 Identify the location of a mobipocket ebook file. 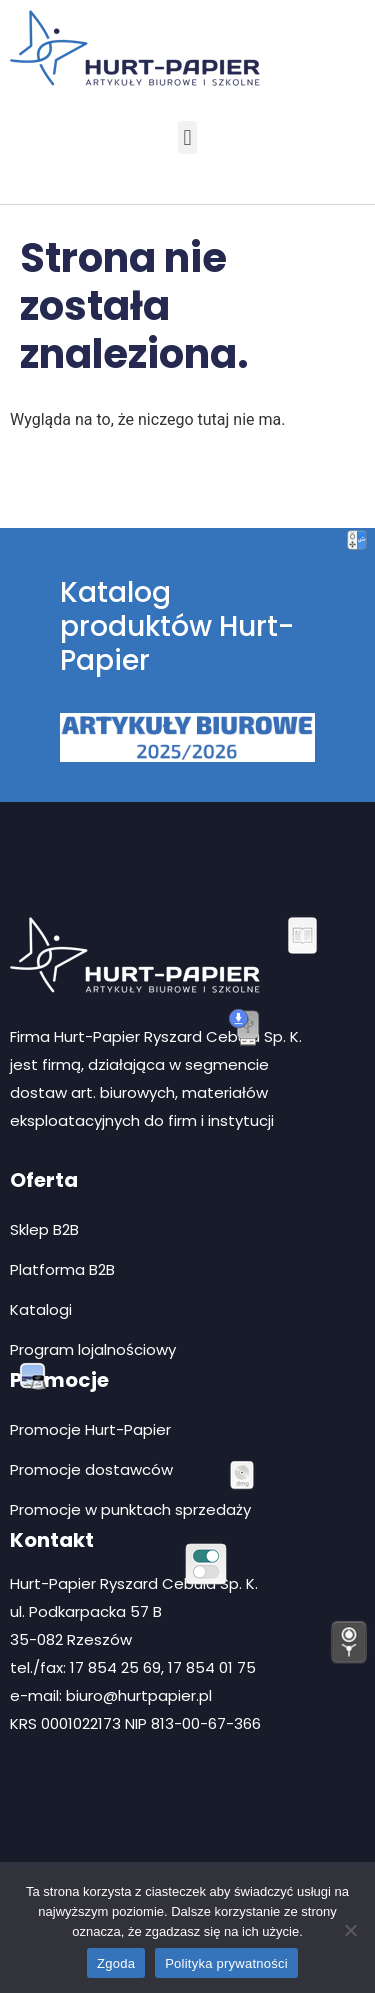
(302, 935).